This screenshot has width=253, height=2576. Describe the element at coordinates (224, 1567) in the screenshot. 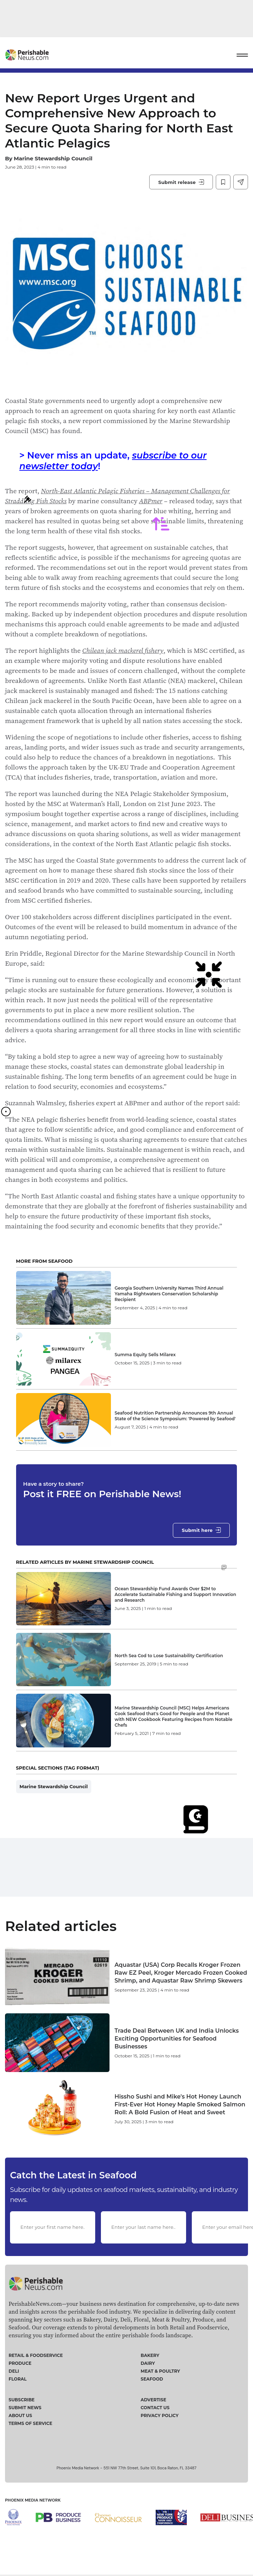

I see `open mastodon app` at that location.